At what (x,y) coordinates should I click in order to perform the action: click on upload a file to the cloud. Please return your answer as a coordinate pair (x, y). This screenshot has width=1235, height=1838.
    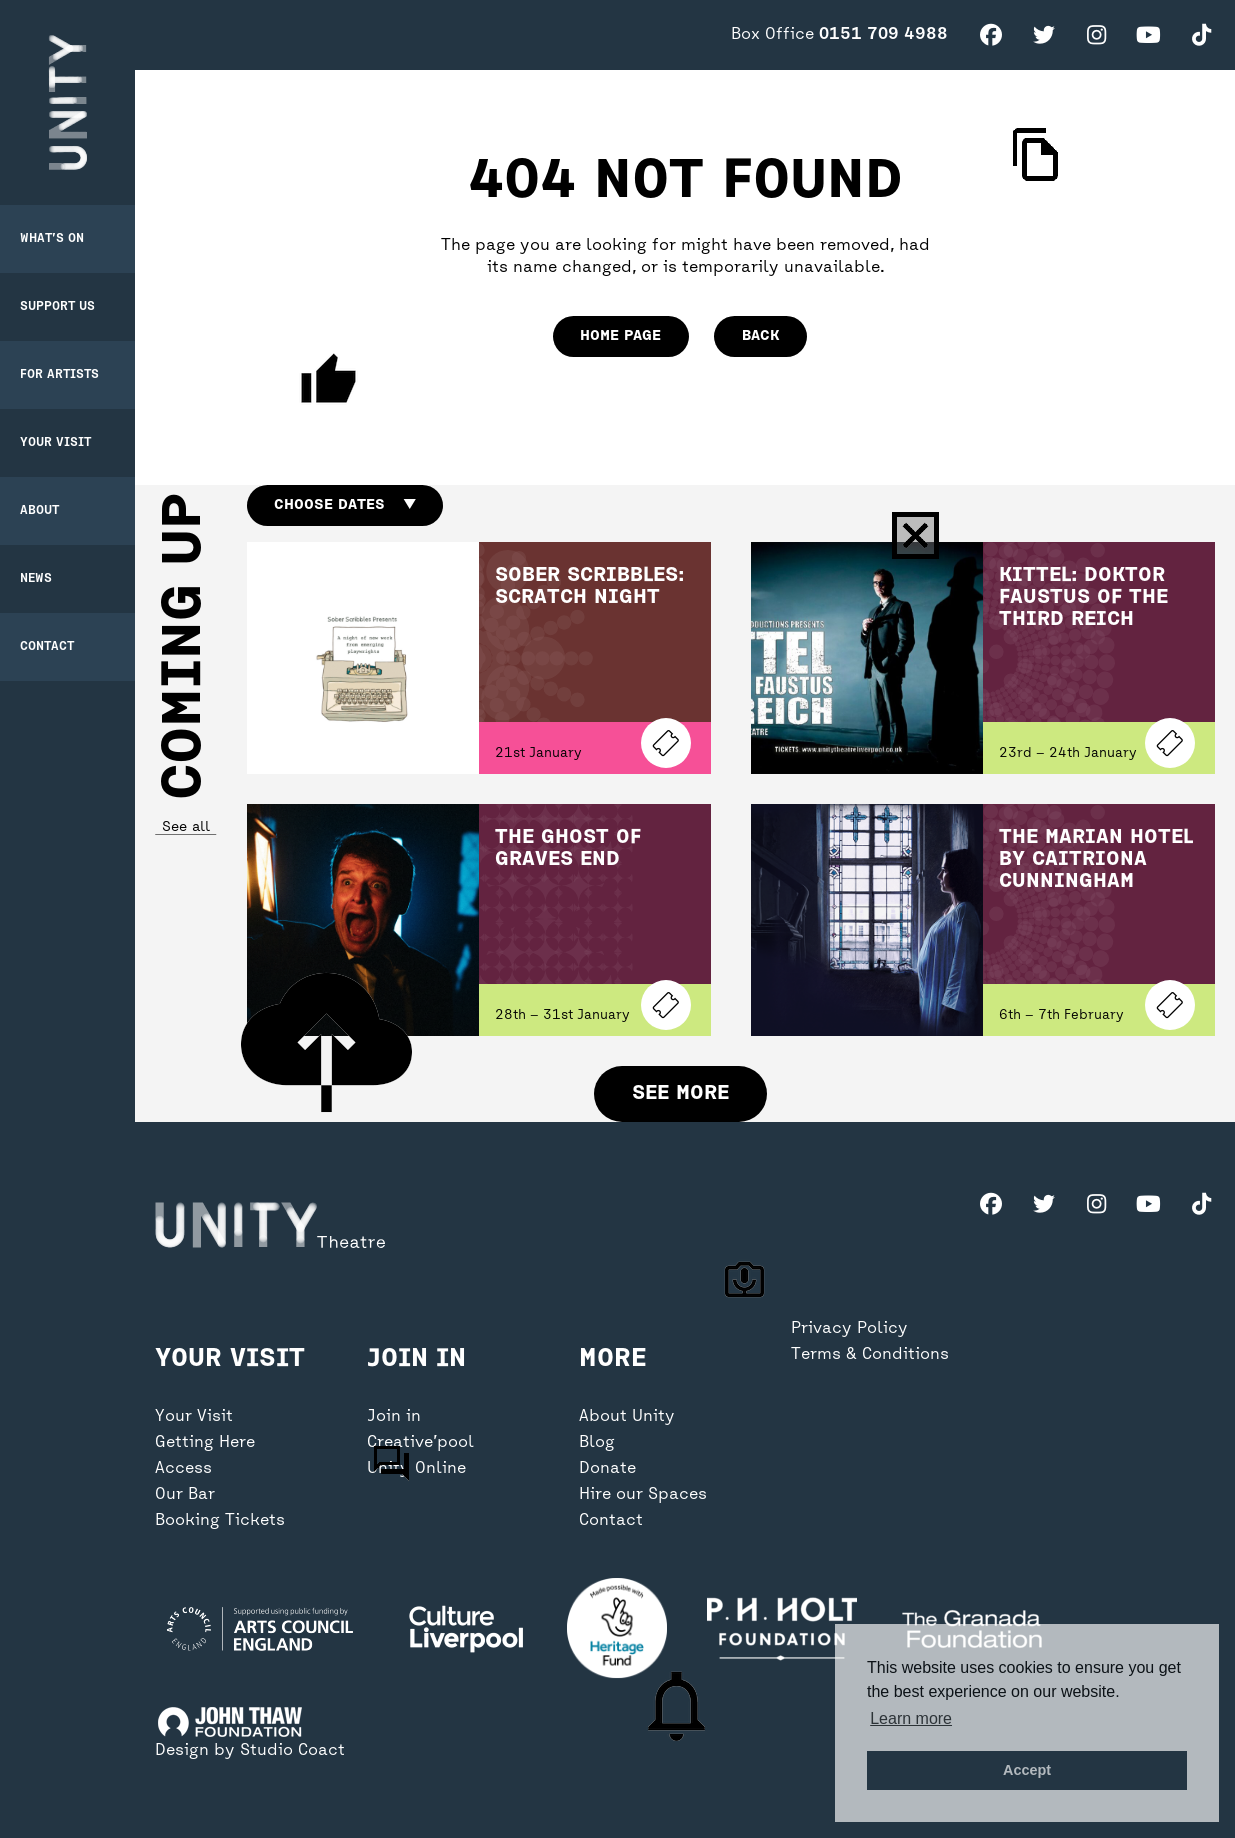
    Looking at the image, I should click on (326, 1042).